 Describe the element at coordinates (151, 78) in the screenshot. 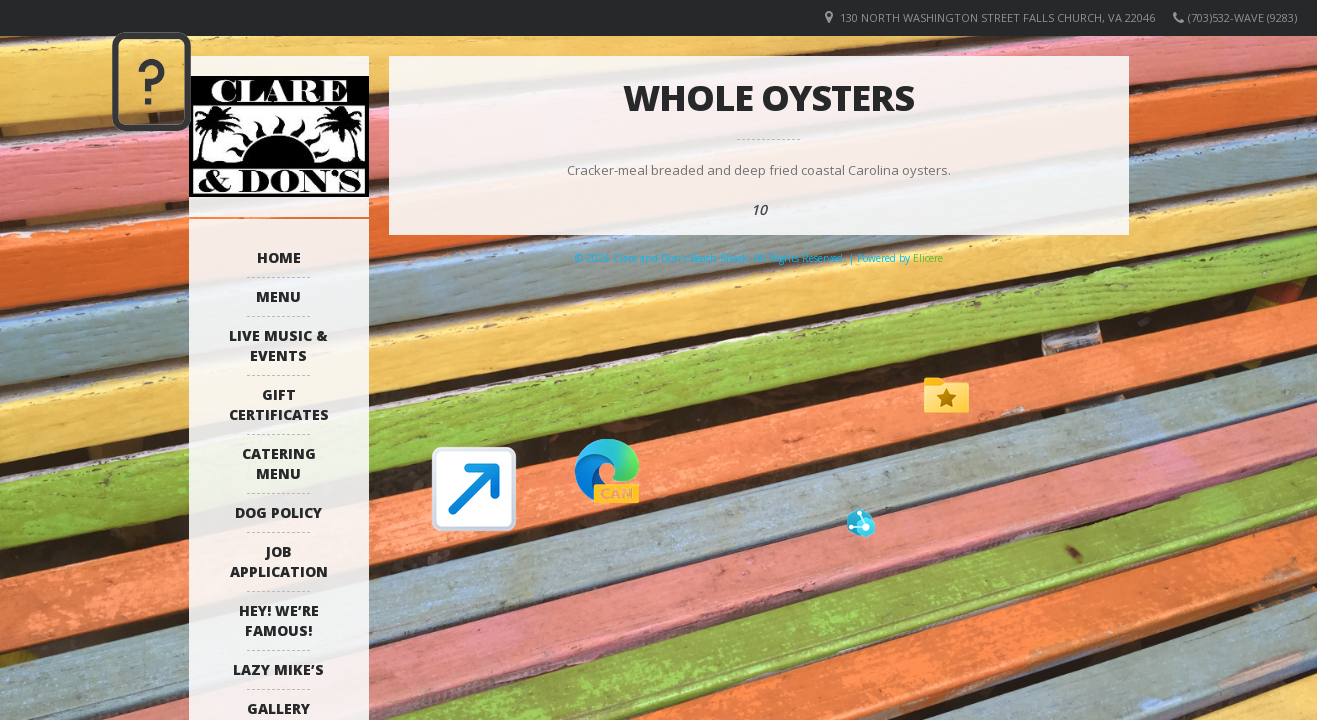

I see `access help documentation` at that location.